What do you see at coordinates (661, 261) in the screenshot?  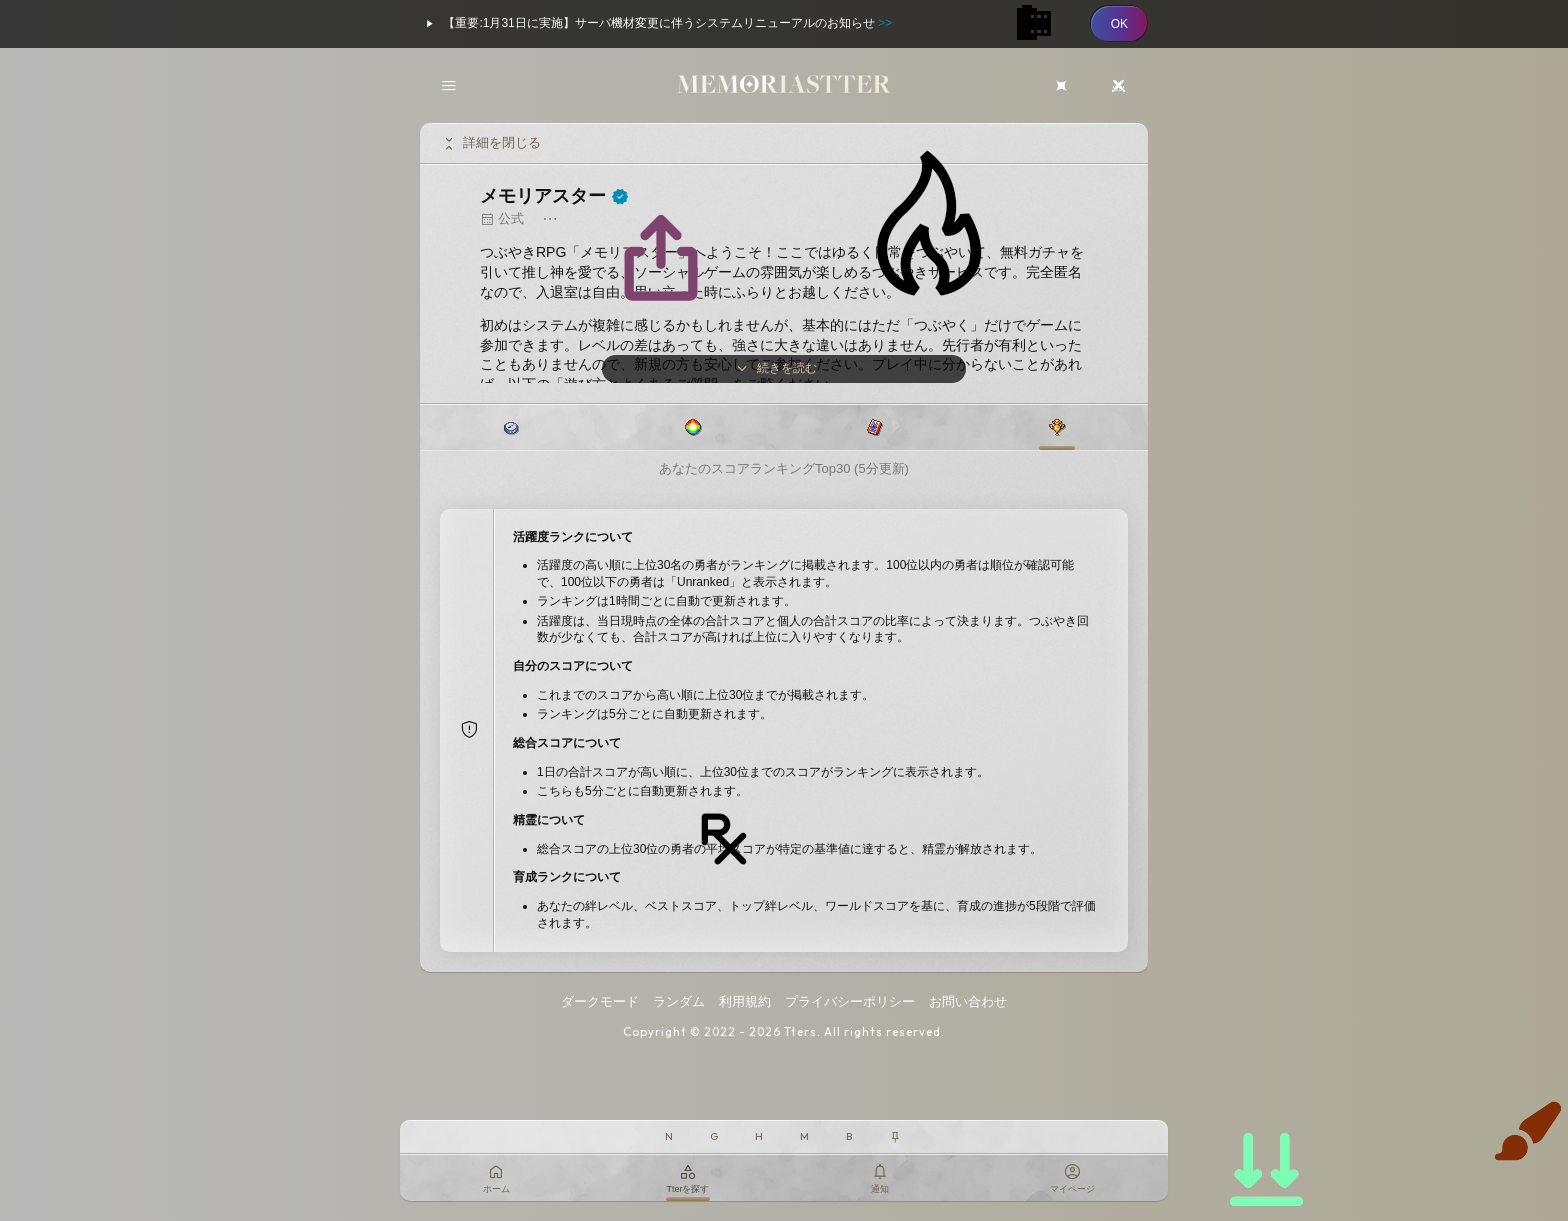 I see `export or share content to another app` at bounding box center [661, 261].